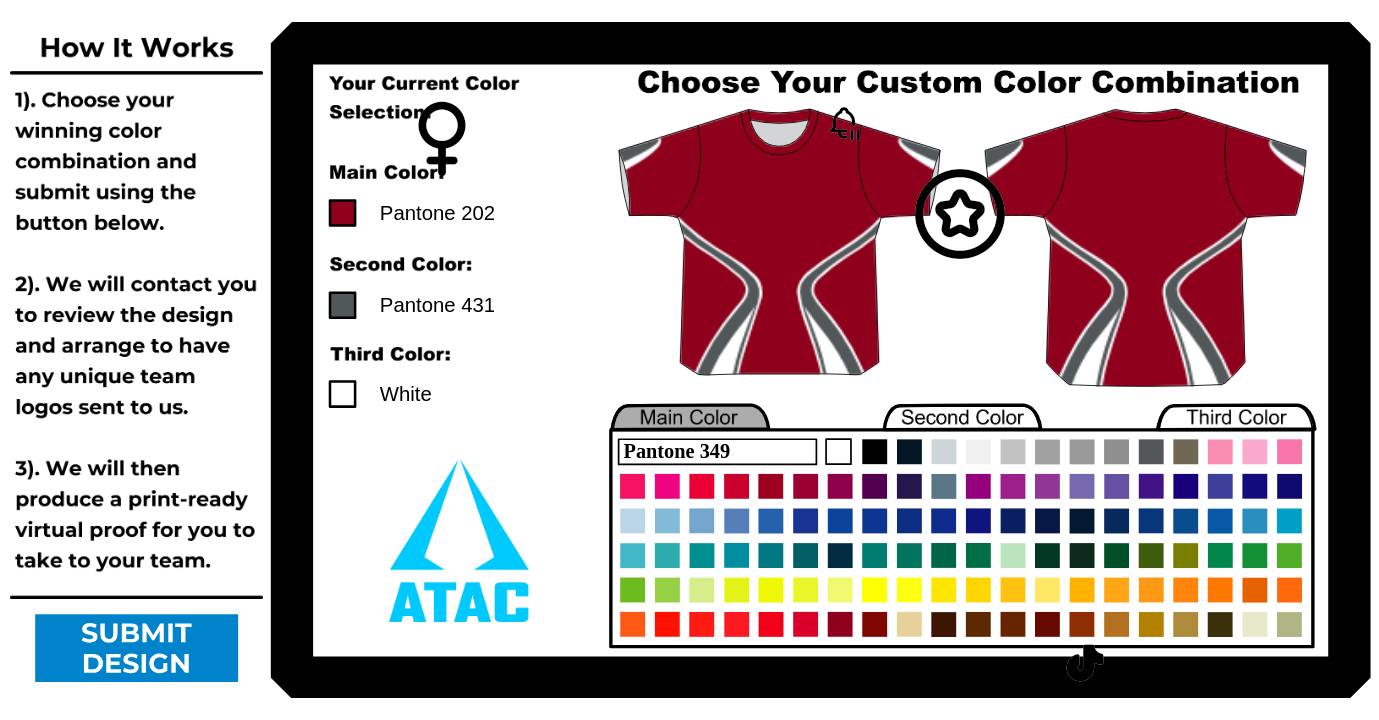 This screenshot has height=720, width=1379. I want to click on open TikTok app, so click(1085, 663).